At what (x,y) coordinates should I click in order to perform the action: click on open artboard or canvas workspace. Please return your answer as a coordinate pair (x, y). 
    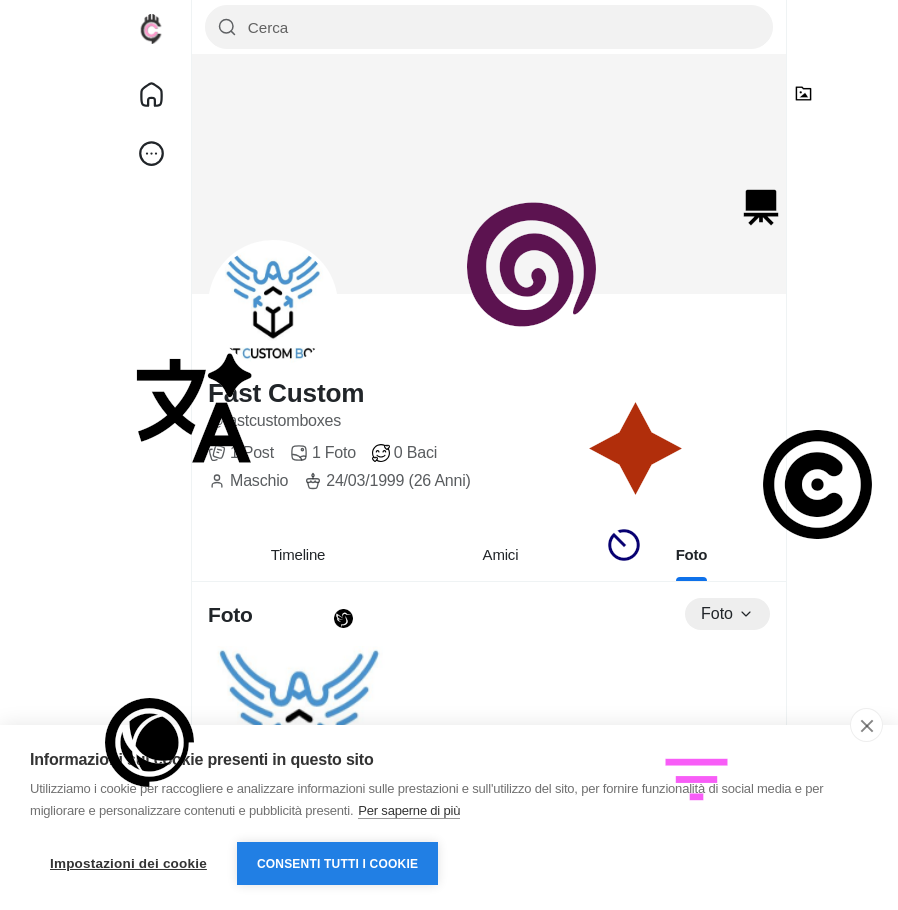
    Looking at the image, I should click on (761, 207).